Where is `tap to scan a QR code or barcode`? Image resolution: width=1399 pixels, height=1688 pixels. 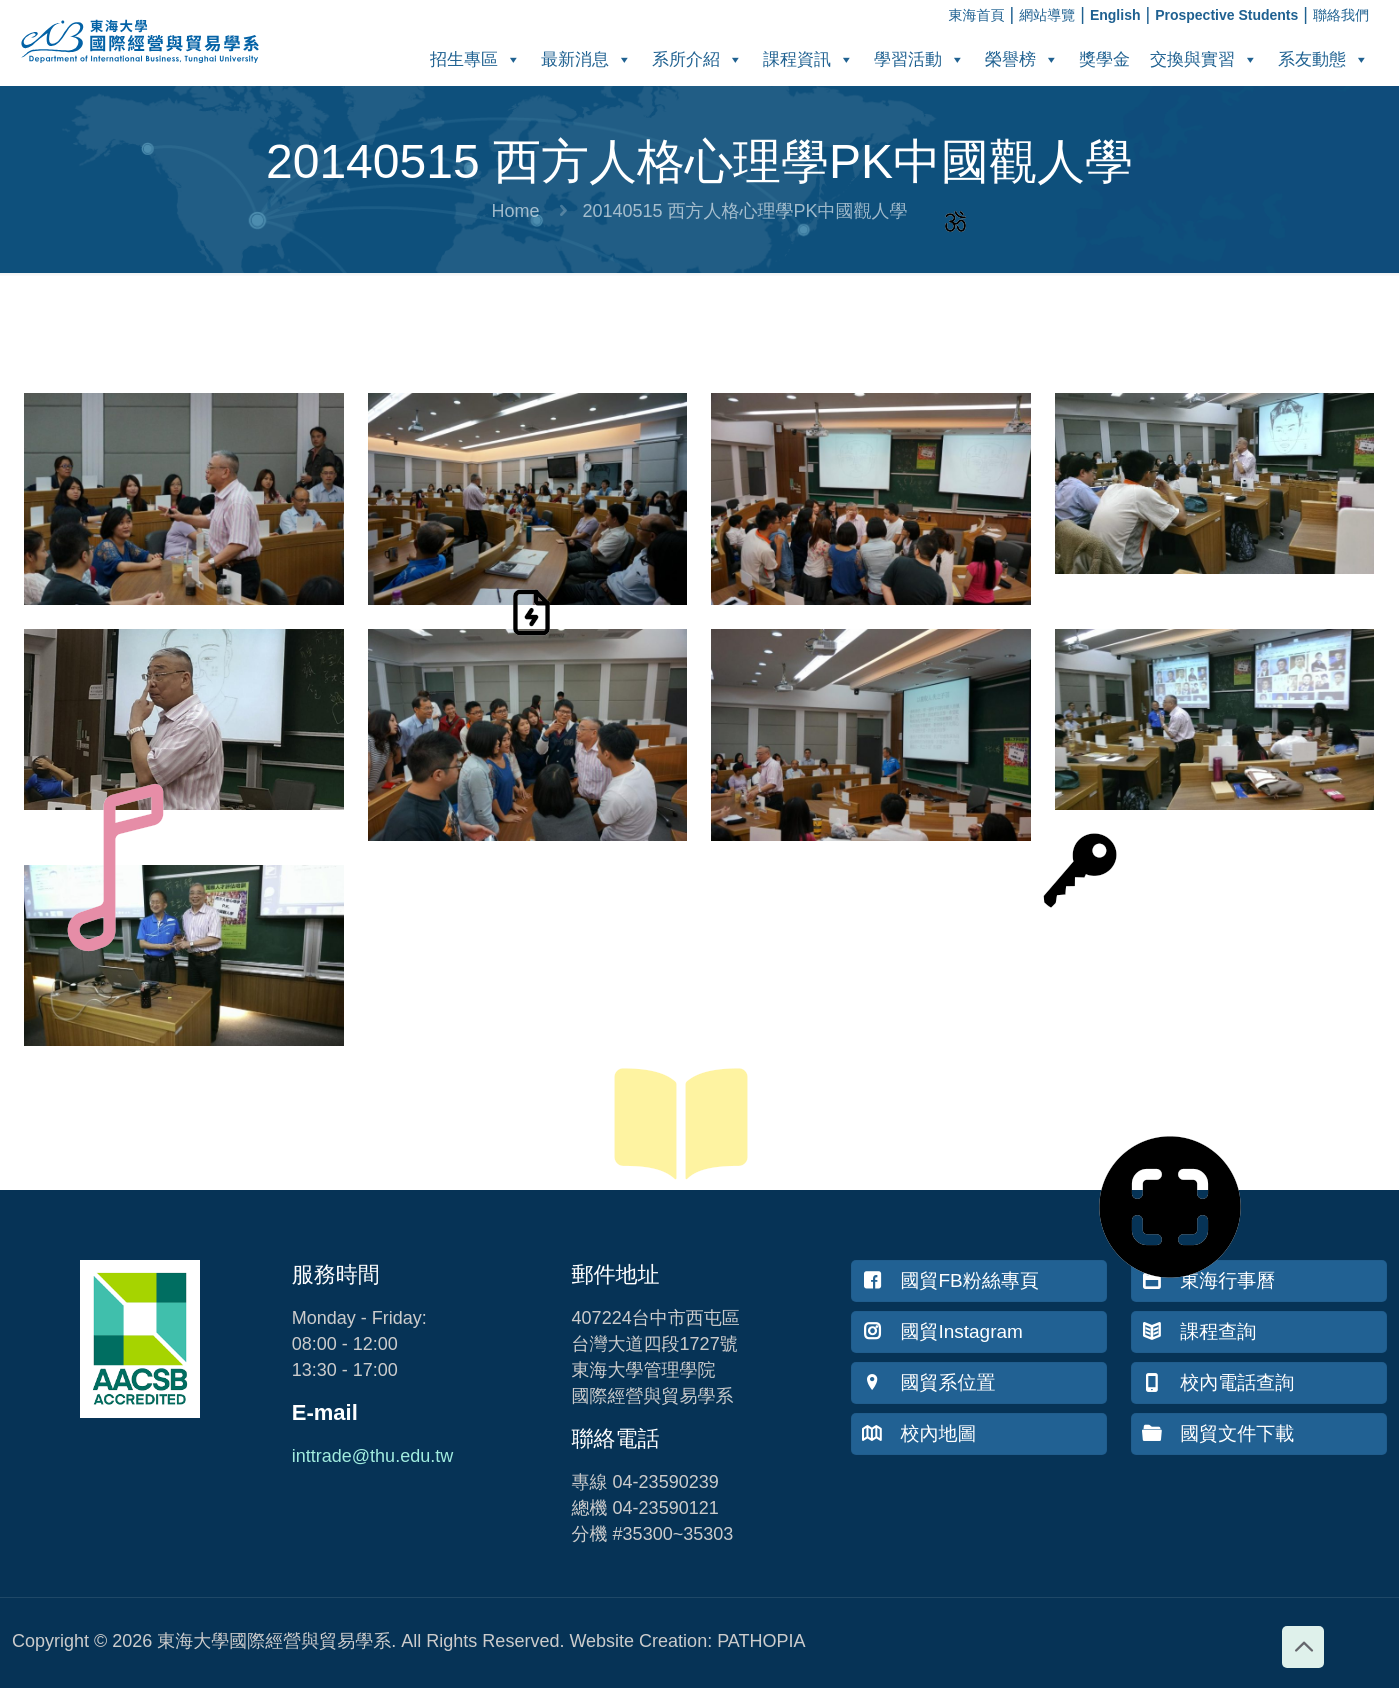
tap to scan a QR code or barcode is located at coordinates (1170, 1207).